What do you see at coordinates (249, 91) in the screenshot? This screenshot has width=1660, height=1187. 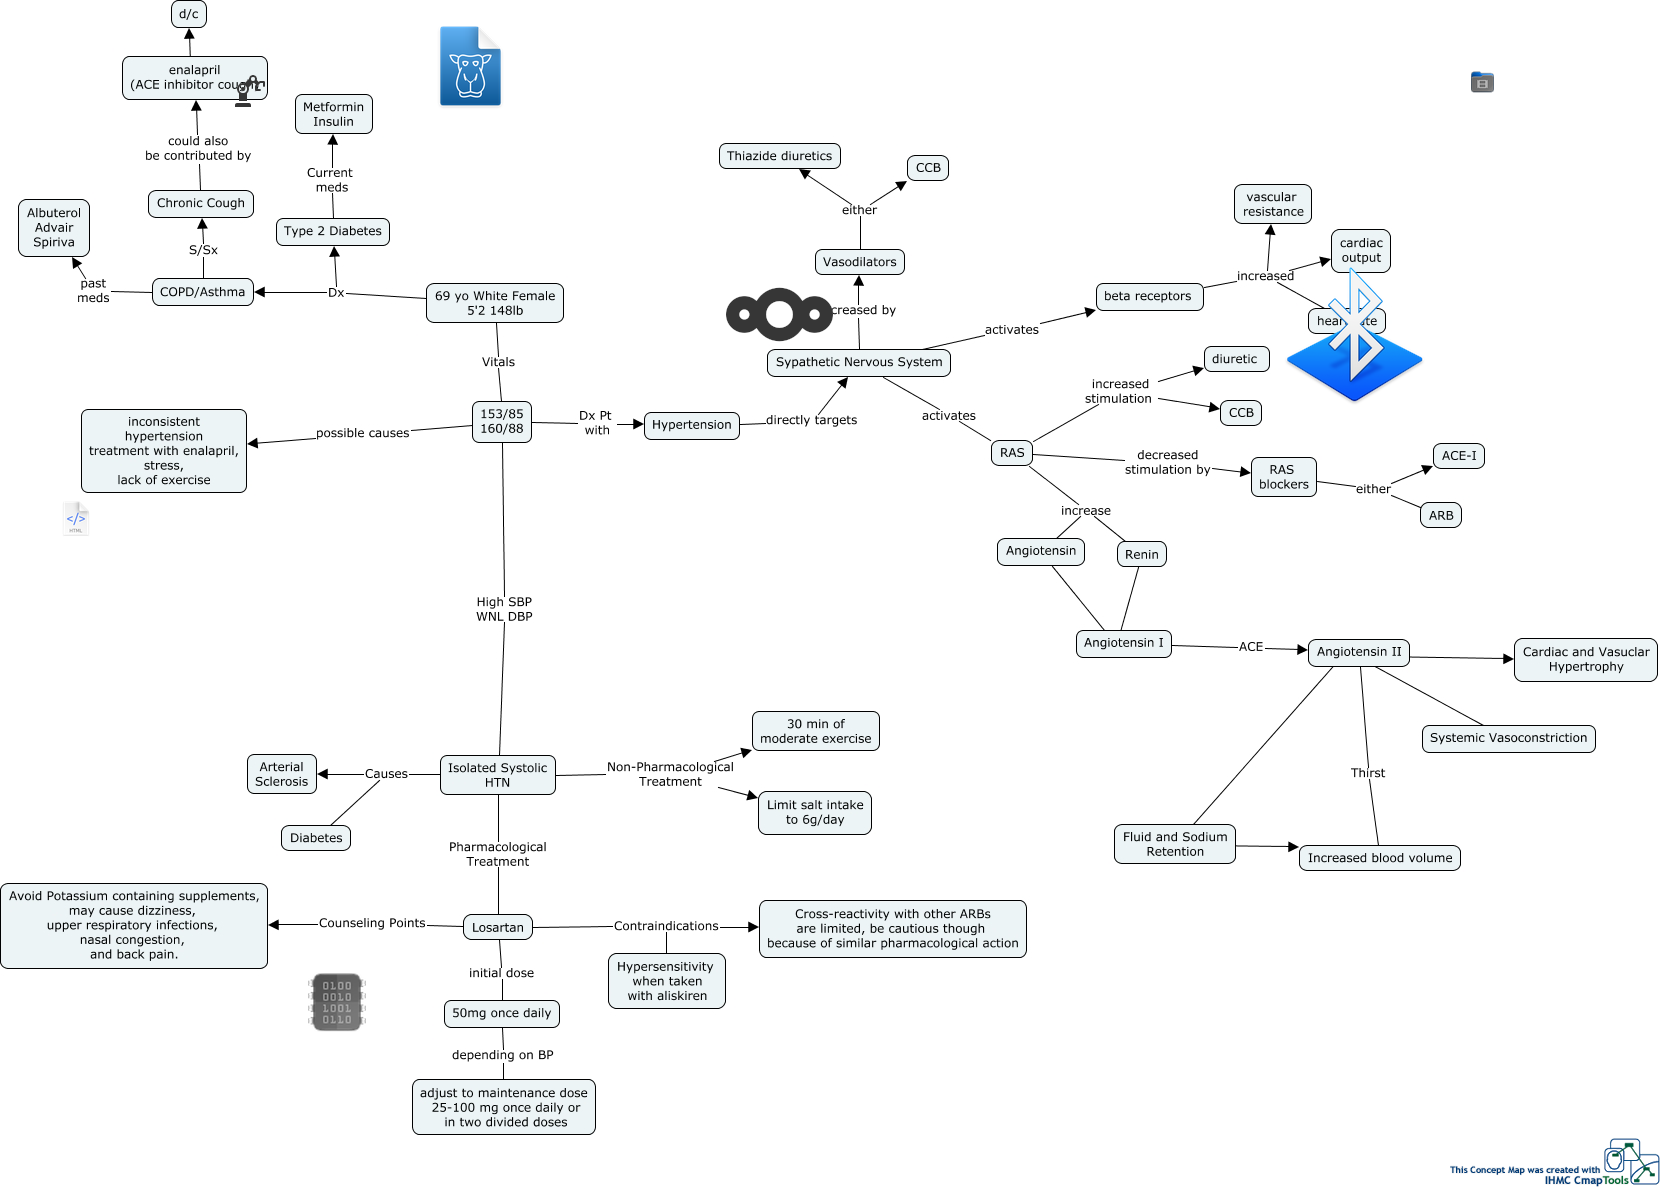 I see `open builder or automation tools` at bounding box center [249, 91].